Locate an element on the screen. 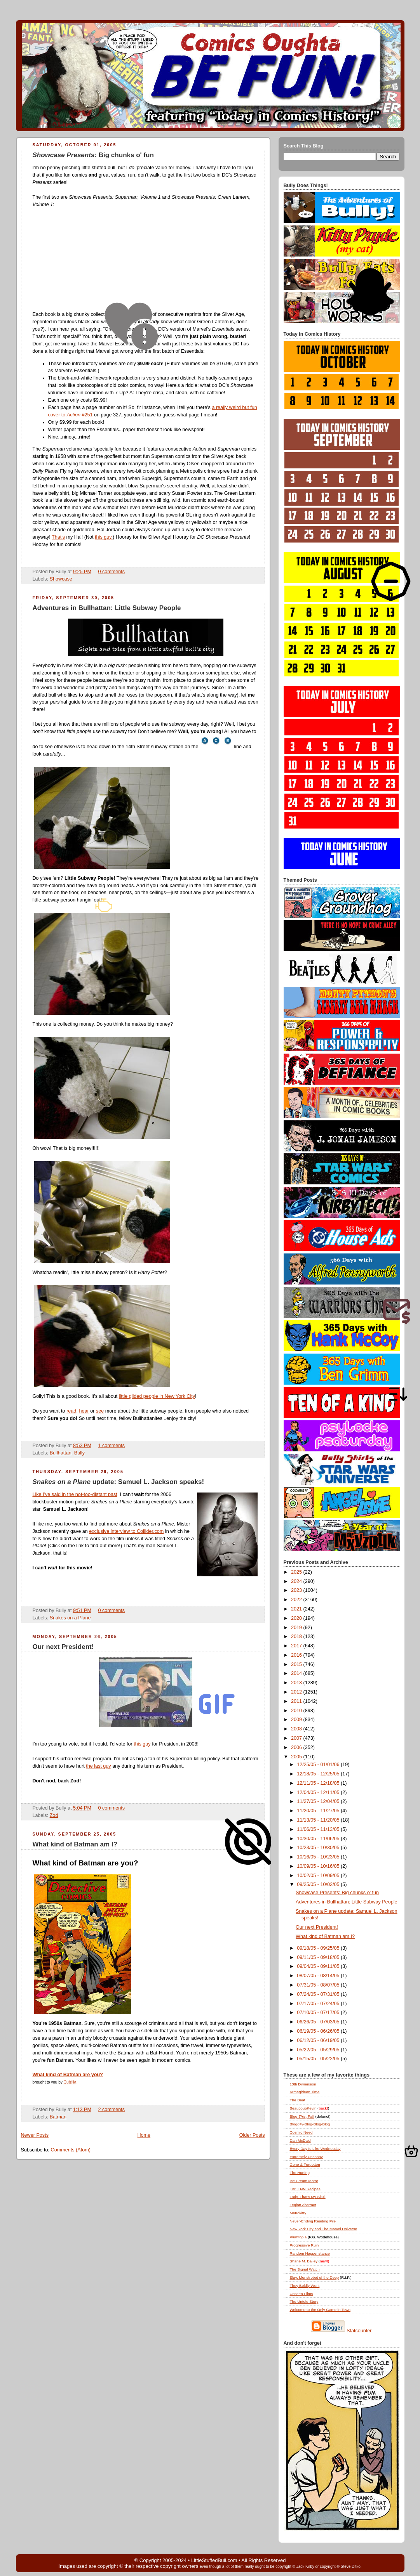 The image size is (420, 2576). health alert or warning notification is located at coordinates (131, 323).